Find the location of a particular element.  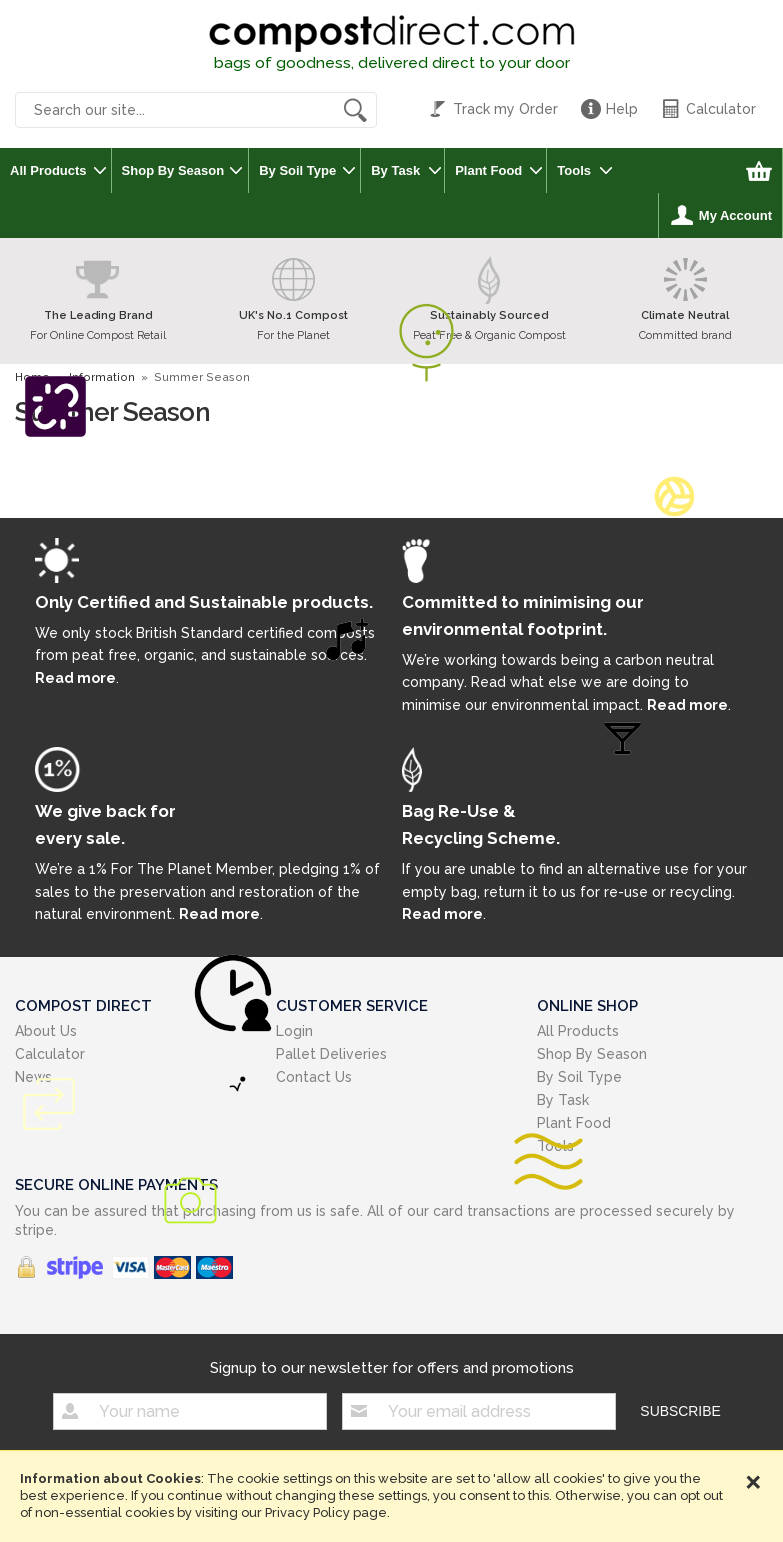

take a photo is located at coordinates (190, 1201).